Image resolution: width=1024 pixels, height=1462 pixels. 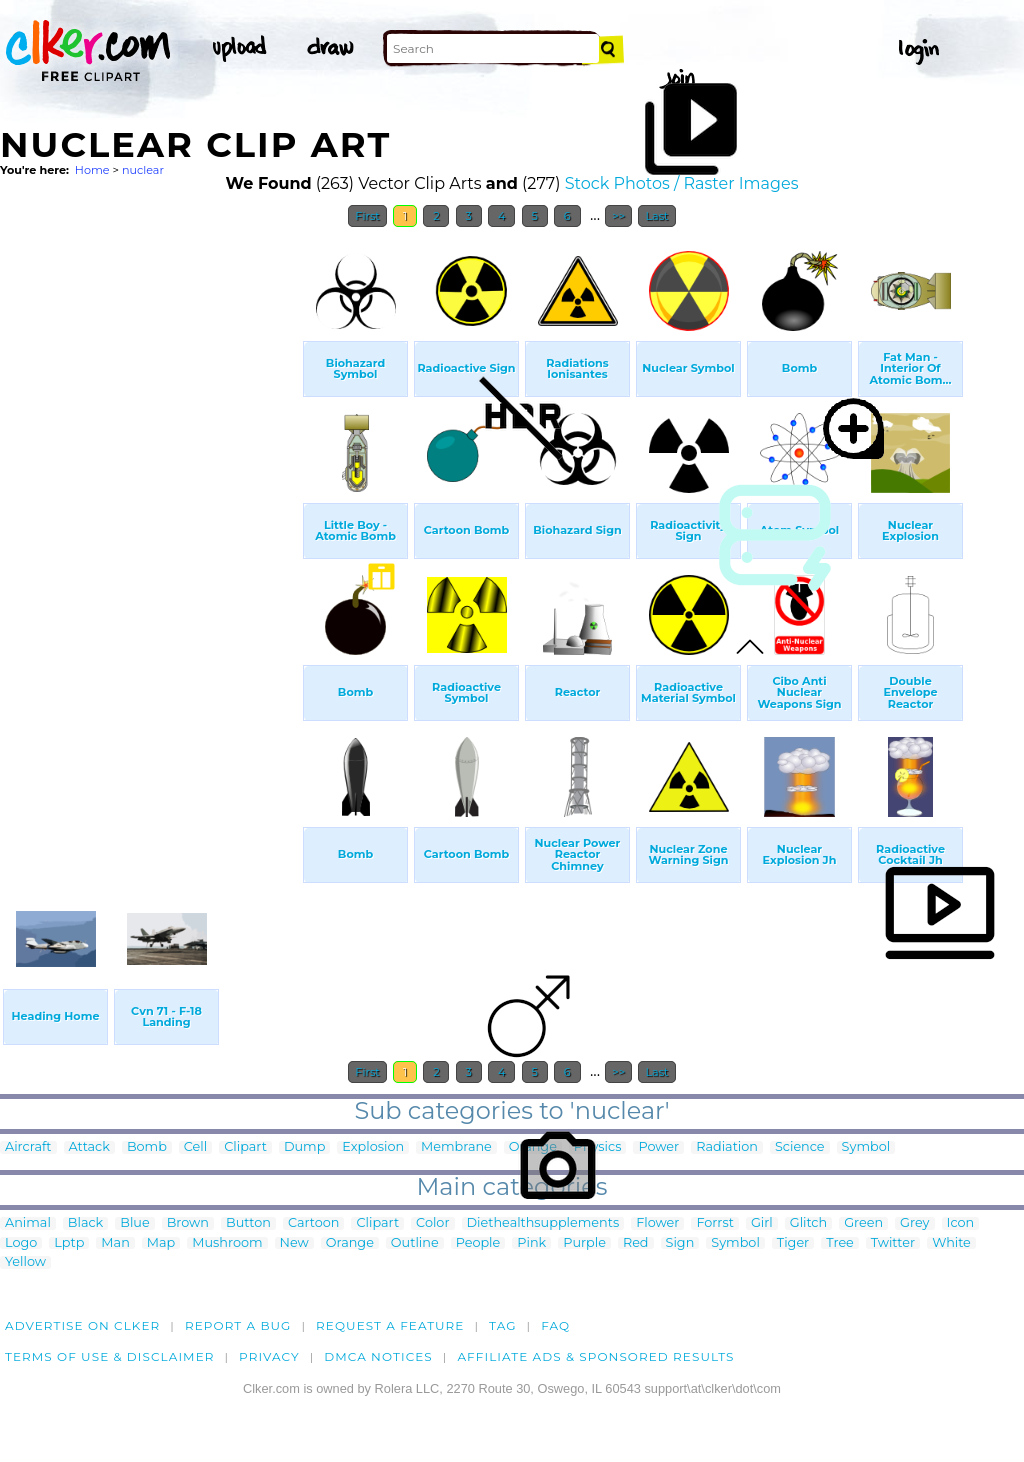 What do you see at coordinates (558, 1169) in the screenshot?
I see `tap to take a photo` at bounding box center [558, 1169].